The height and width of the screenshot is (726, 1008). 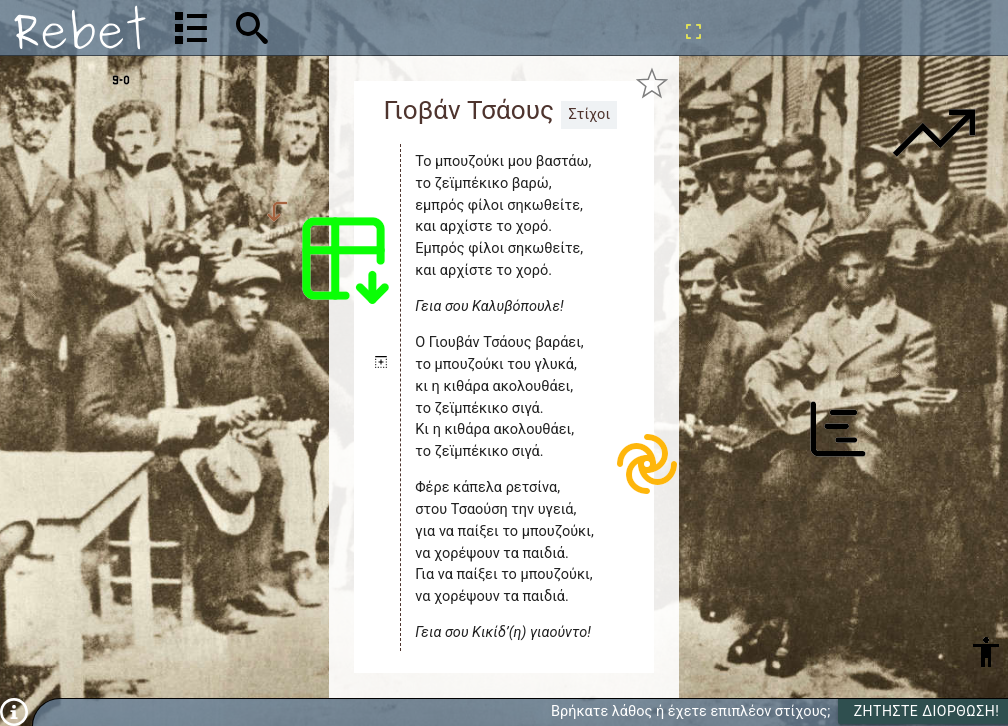 What do you see at coordinates (934, 132) in the screenshot?
I see `view trending or popular content` at bounding box center [934, 132].